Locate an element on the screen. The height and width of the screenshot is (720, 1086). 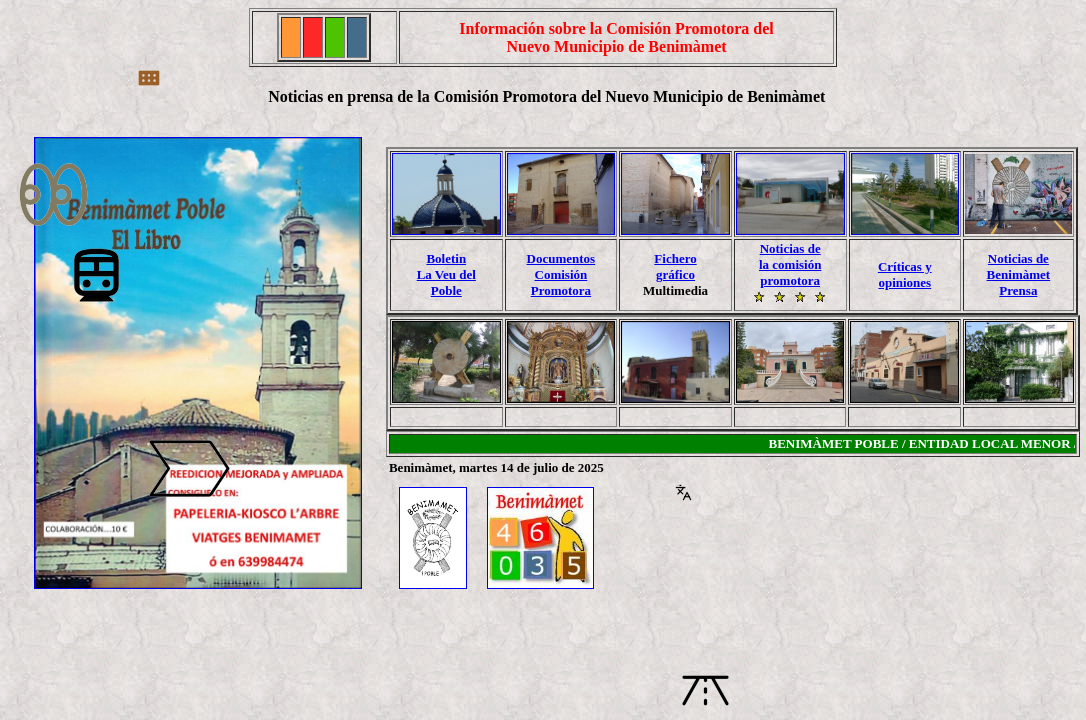
apply a tag or label to an item is located at coordinates (186, 468).